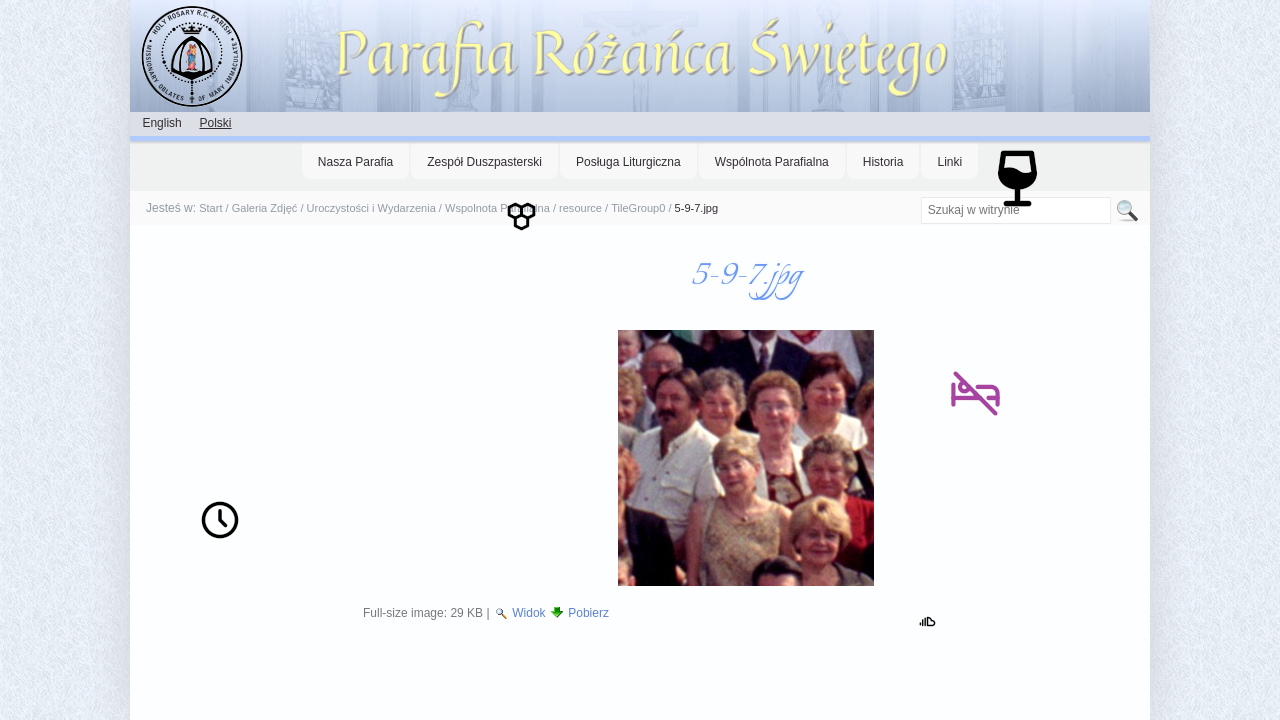  Describe the element at coordinates (927, 621) in the screenshot. I see `open soundcloud` at that location.